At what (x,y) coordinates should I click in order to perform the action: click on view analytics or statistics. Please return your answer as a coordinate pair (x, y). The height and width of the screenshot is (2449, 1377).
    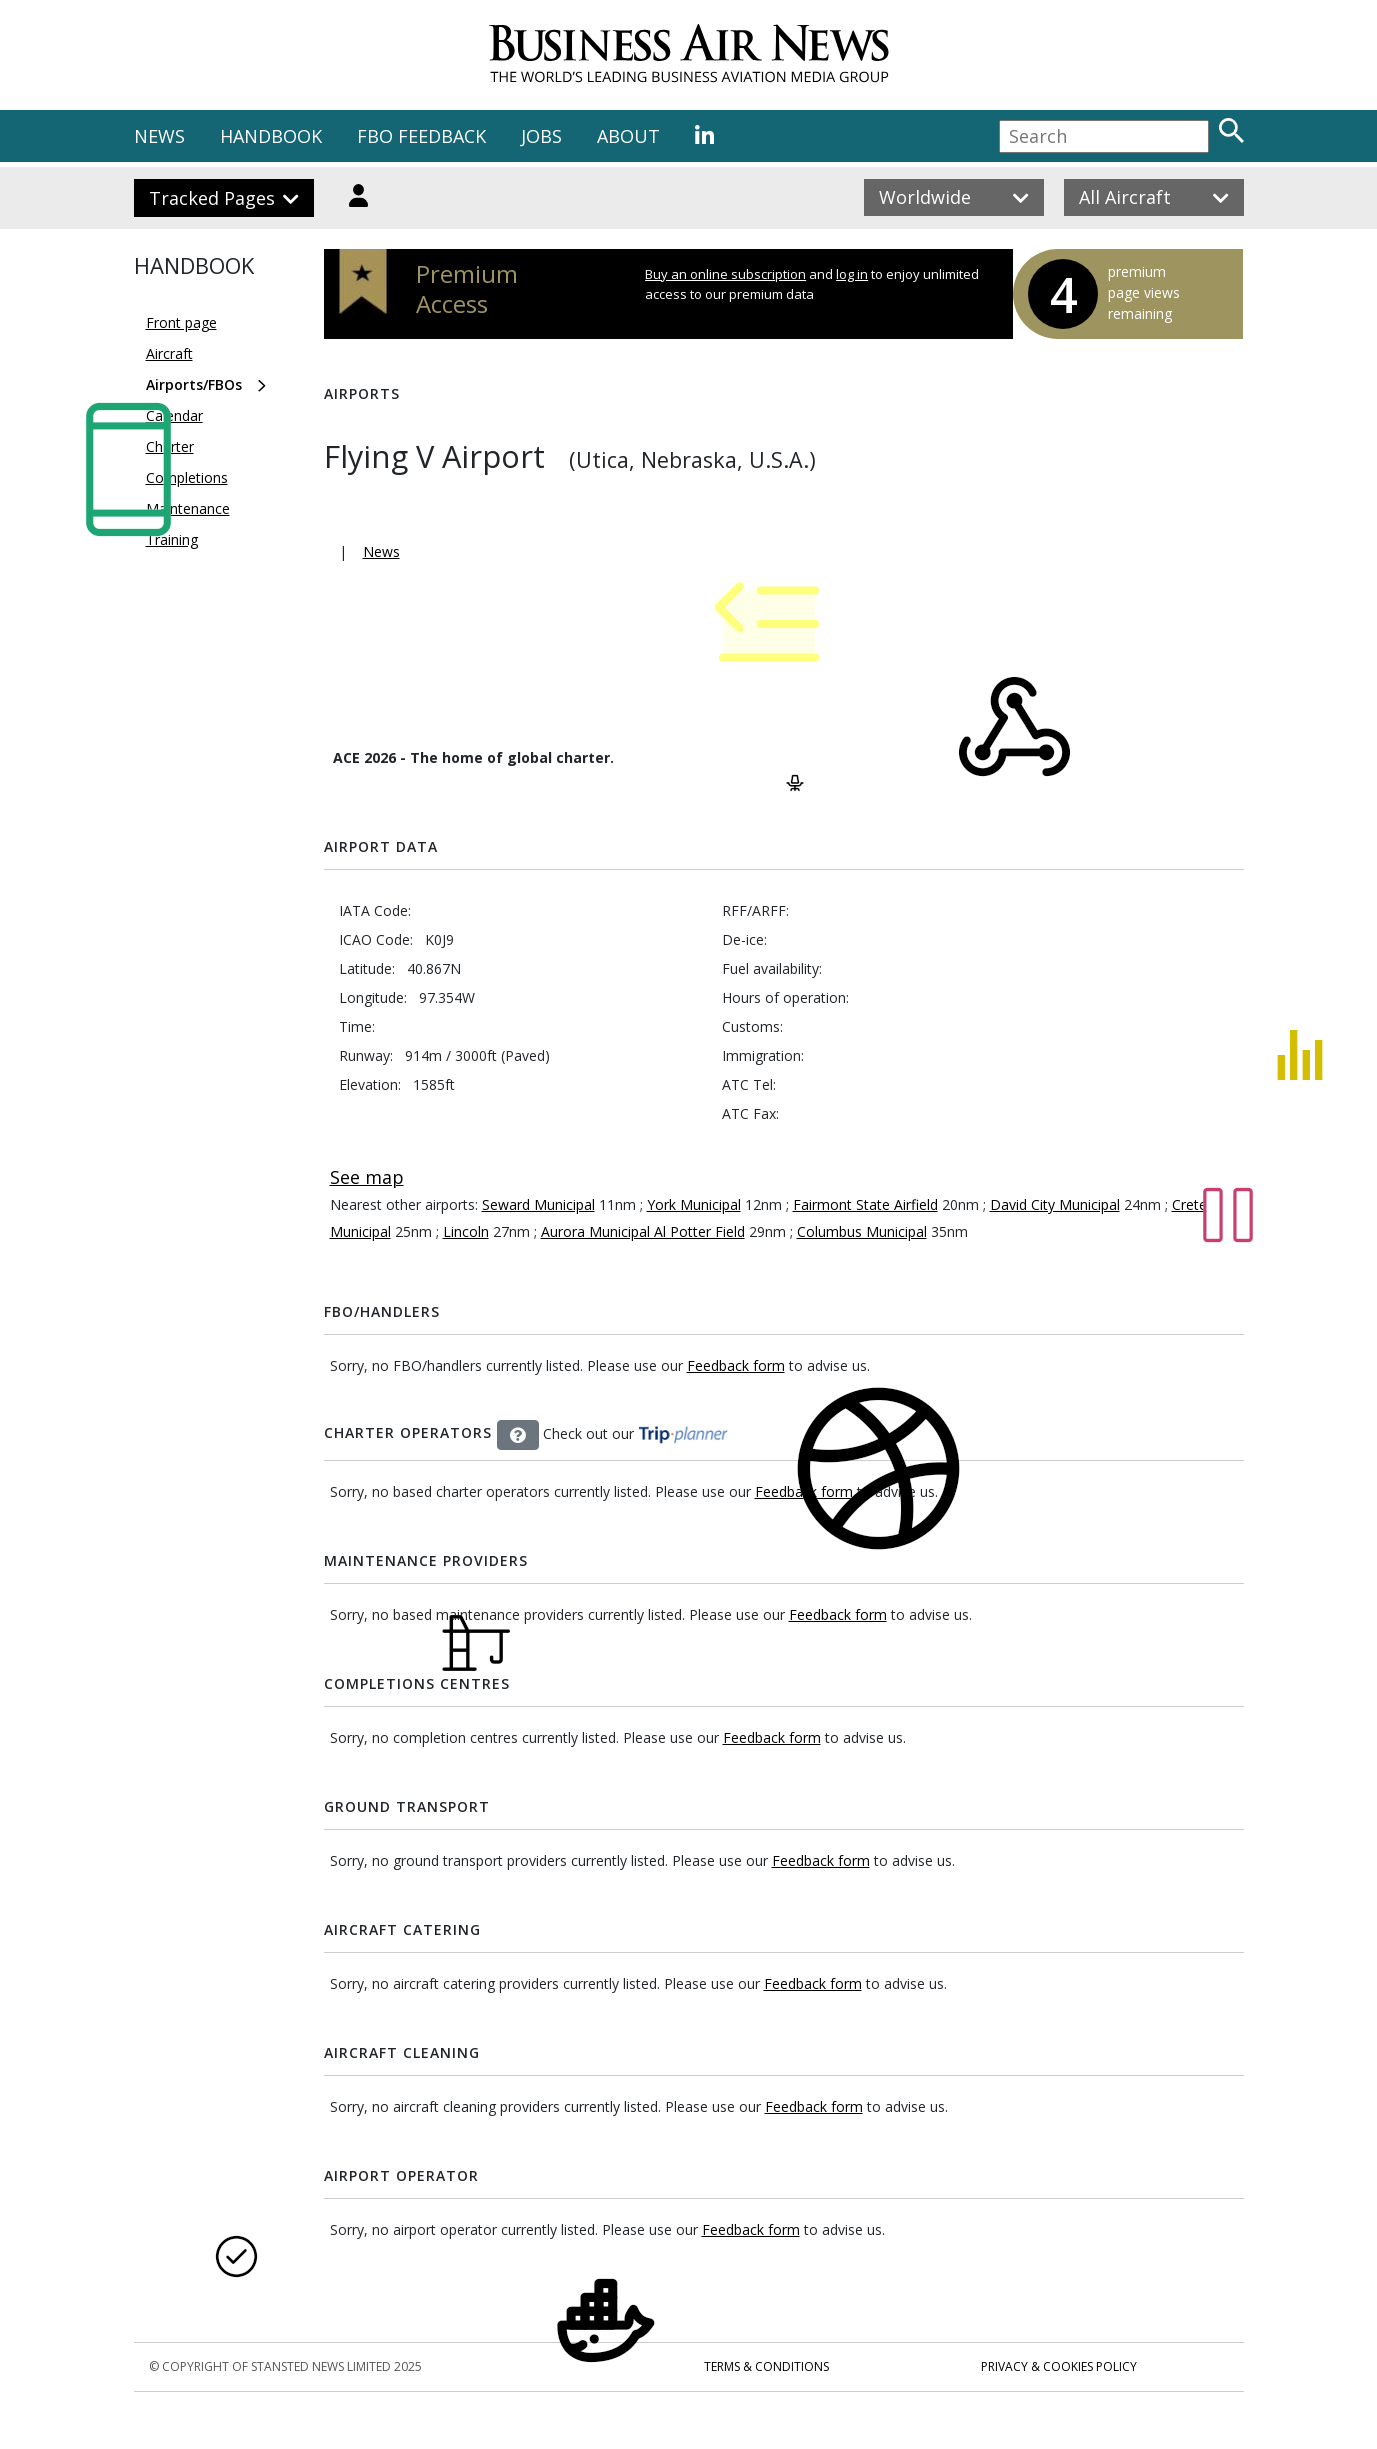
    Looking at the image, I should click on (1300, 1055).